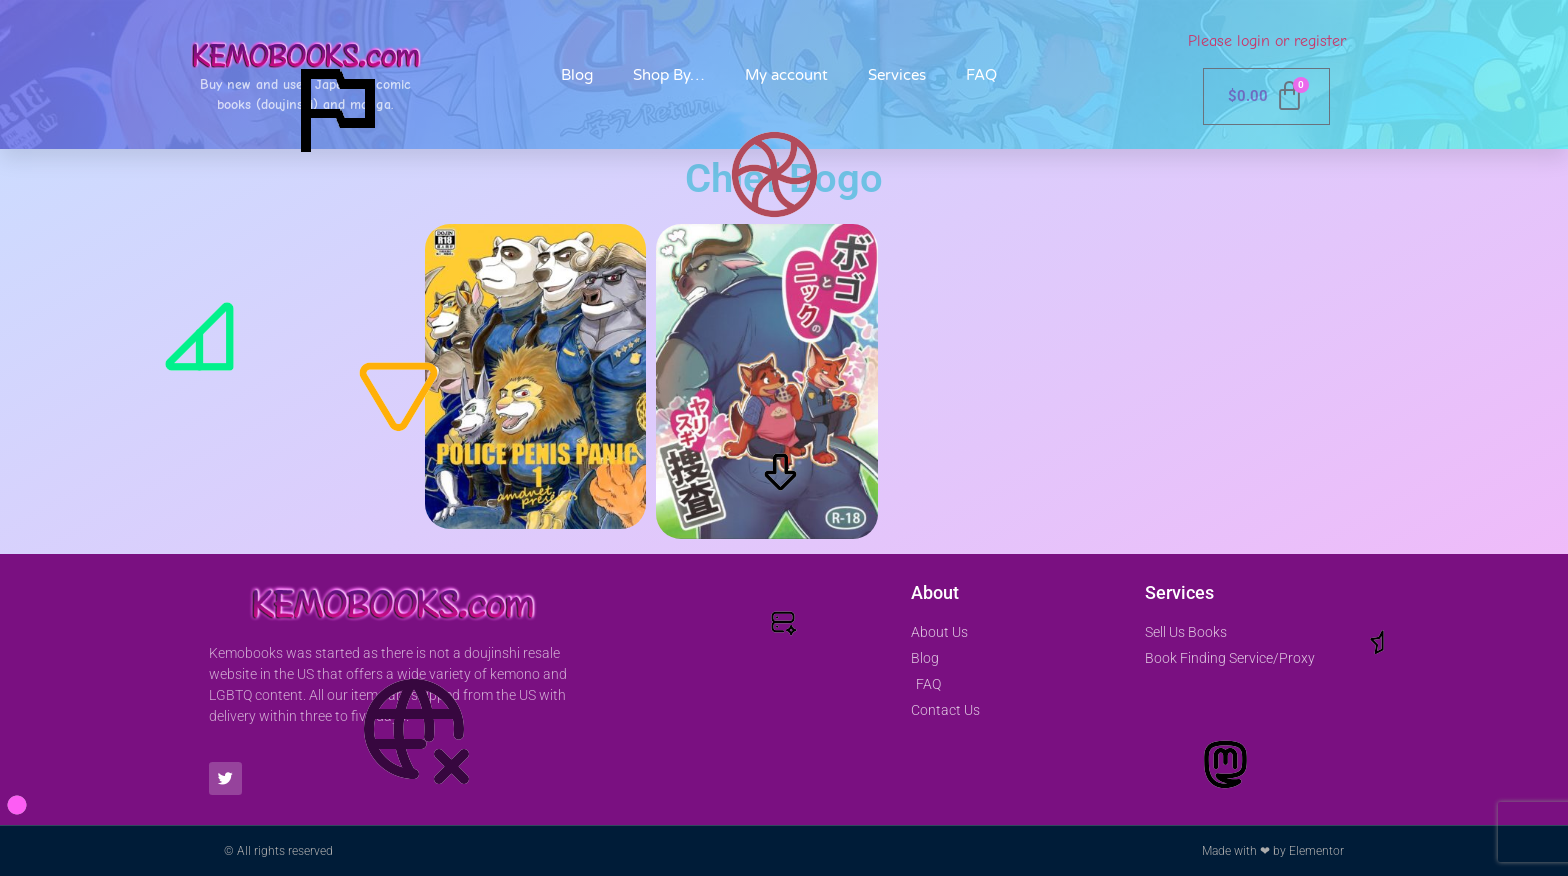  Describe the element at coordinates (1383, 643) in the screenshot. I see `indicates a partial rating or half-star score` at that location.